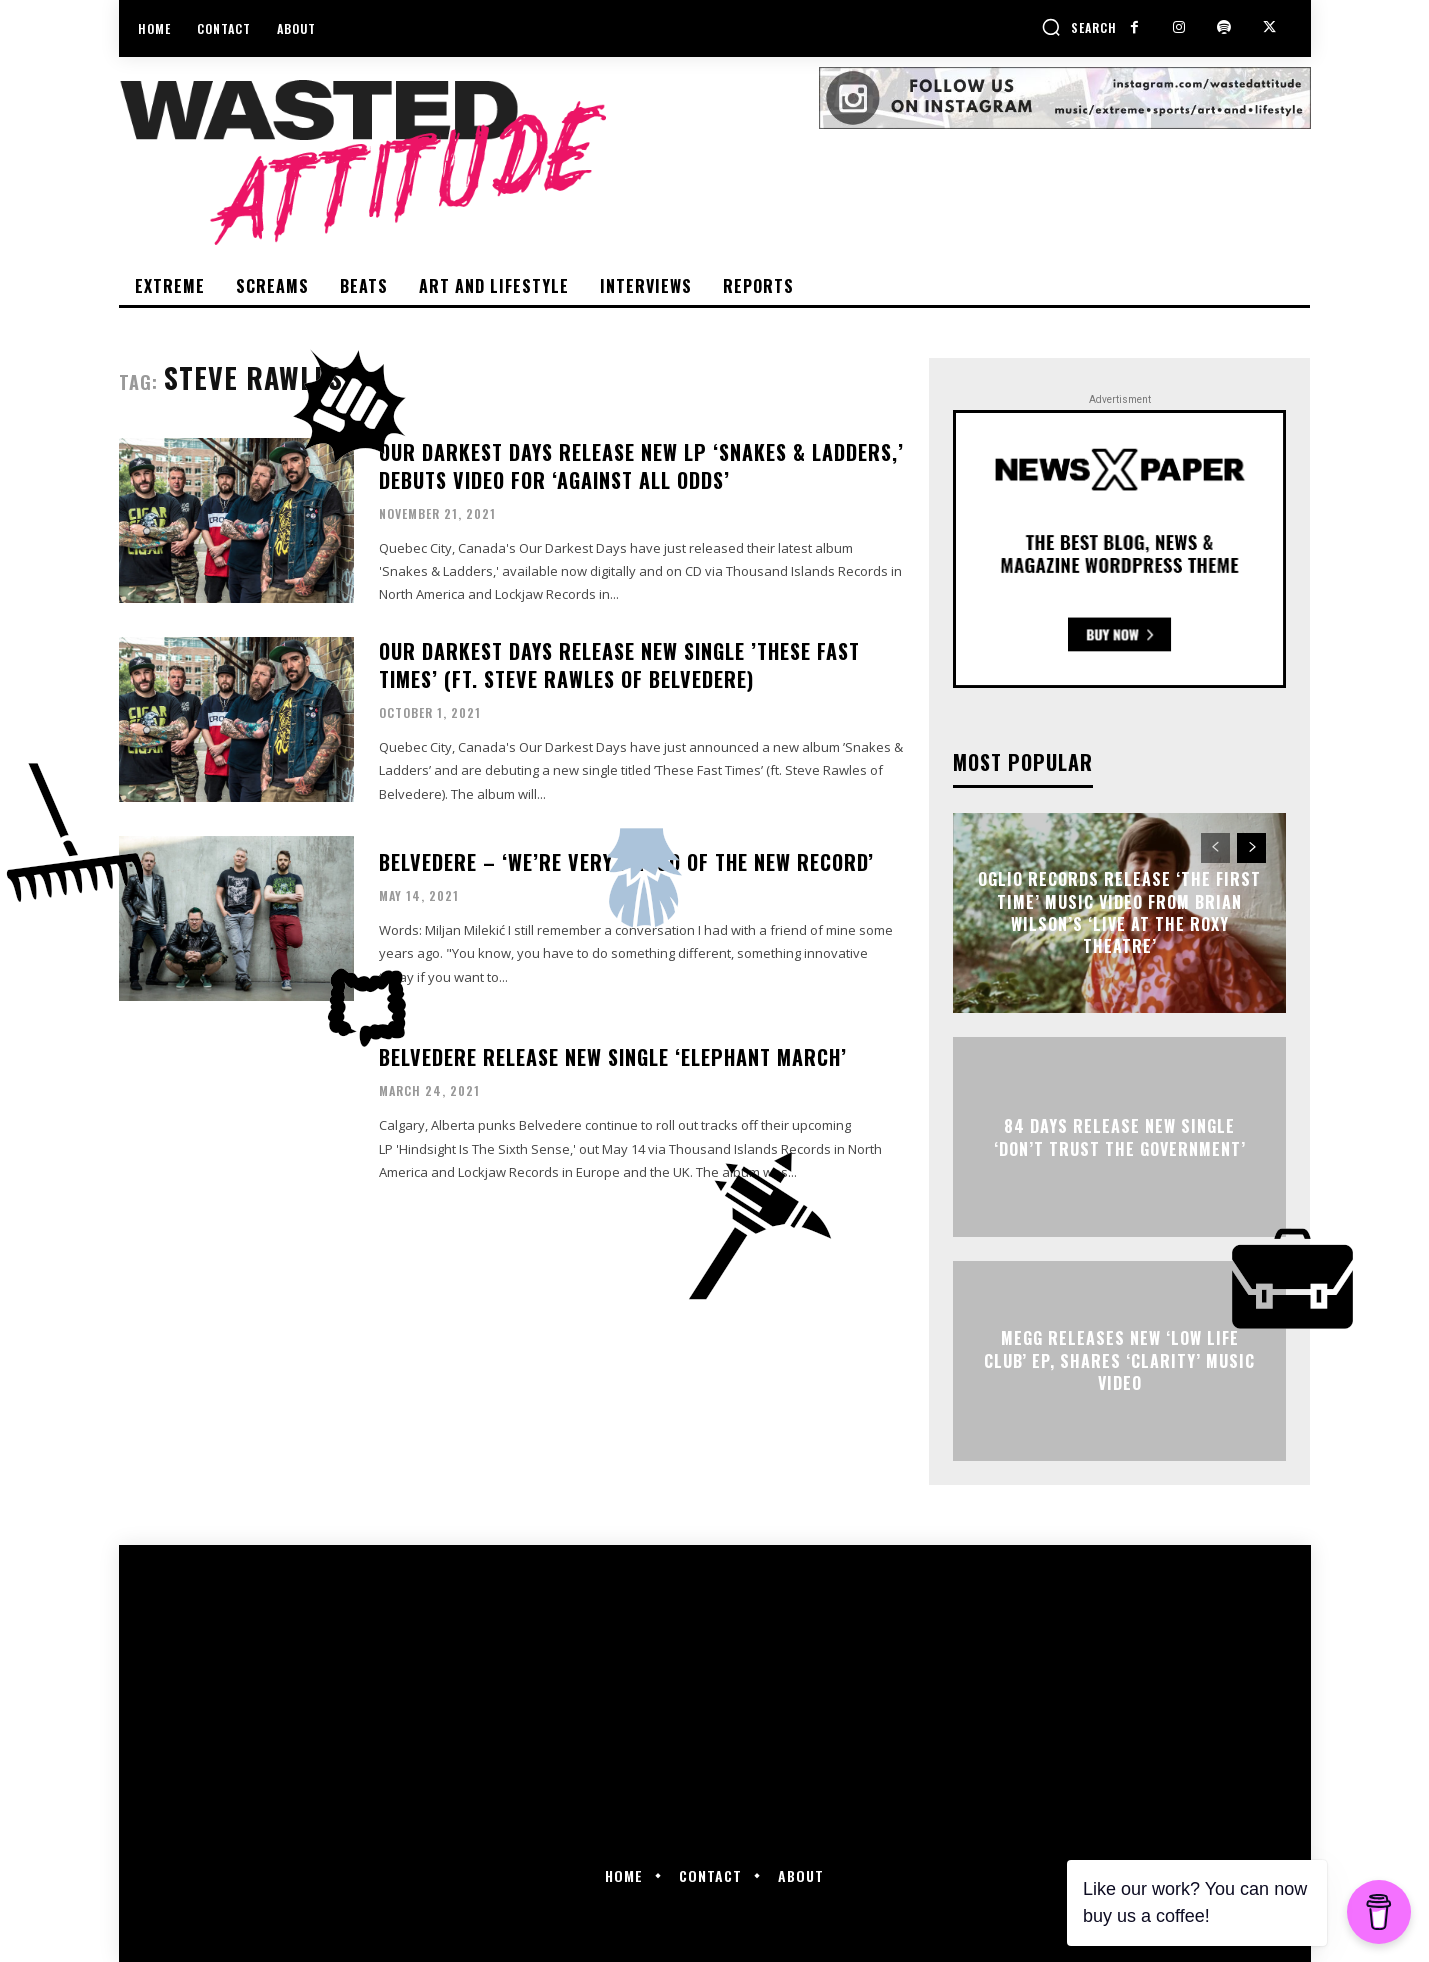 The image size is (1429, 1962). What do you see at coordinates (761, 1223) in the screenshot?
I see `select warhammer as your weapon` at bounding box center [761, 1223].